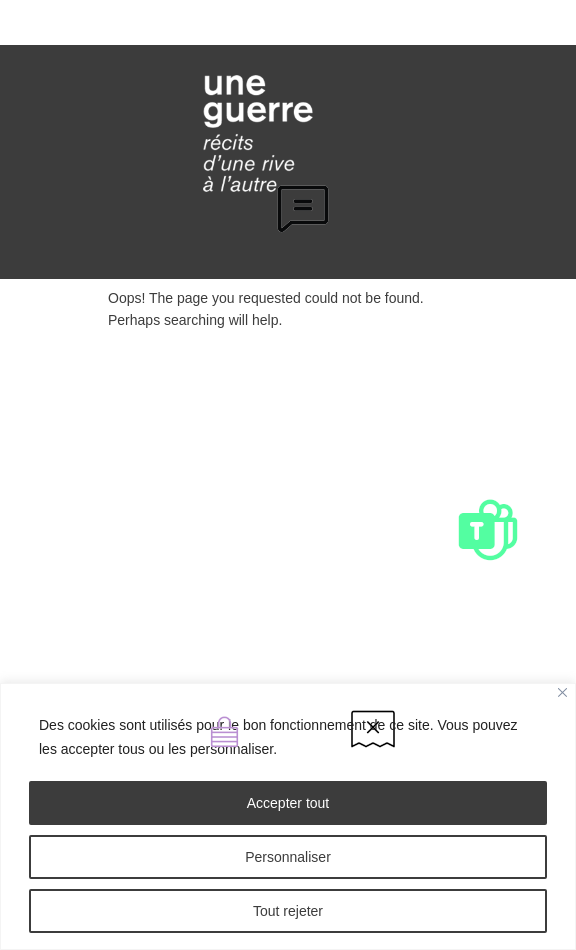 This screenshot has height=950, width=576. I want to click on open a chat or messaging feature, so click(303, 205).